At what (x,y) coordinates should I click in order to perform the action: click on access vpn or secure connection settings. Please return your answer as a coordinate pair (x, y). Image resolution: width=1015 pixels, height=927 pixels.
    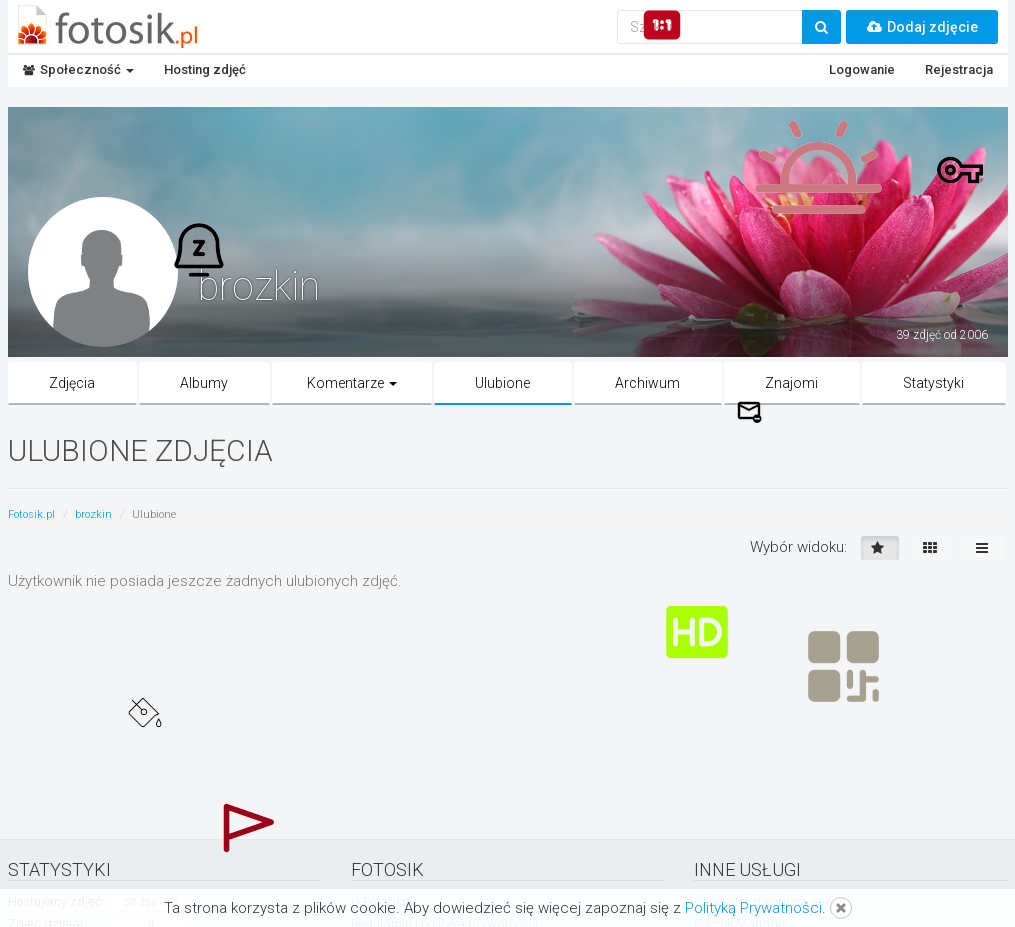
    Looking at the image, I should click on (960, 170).